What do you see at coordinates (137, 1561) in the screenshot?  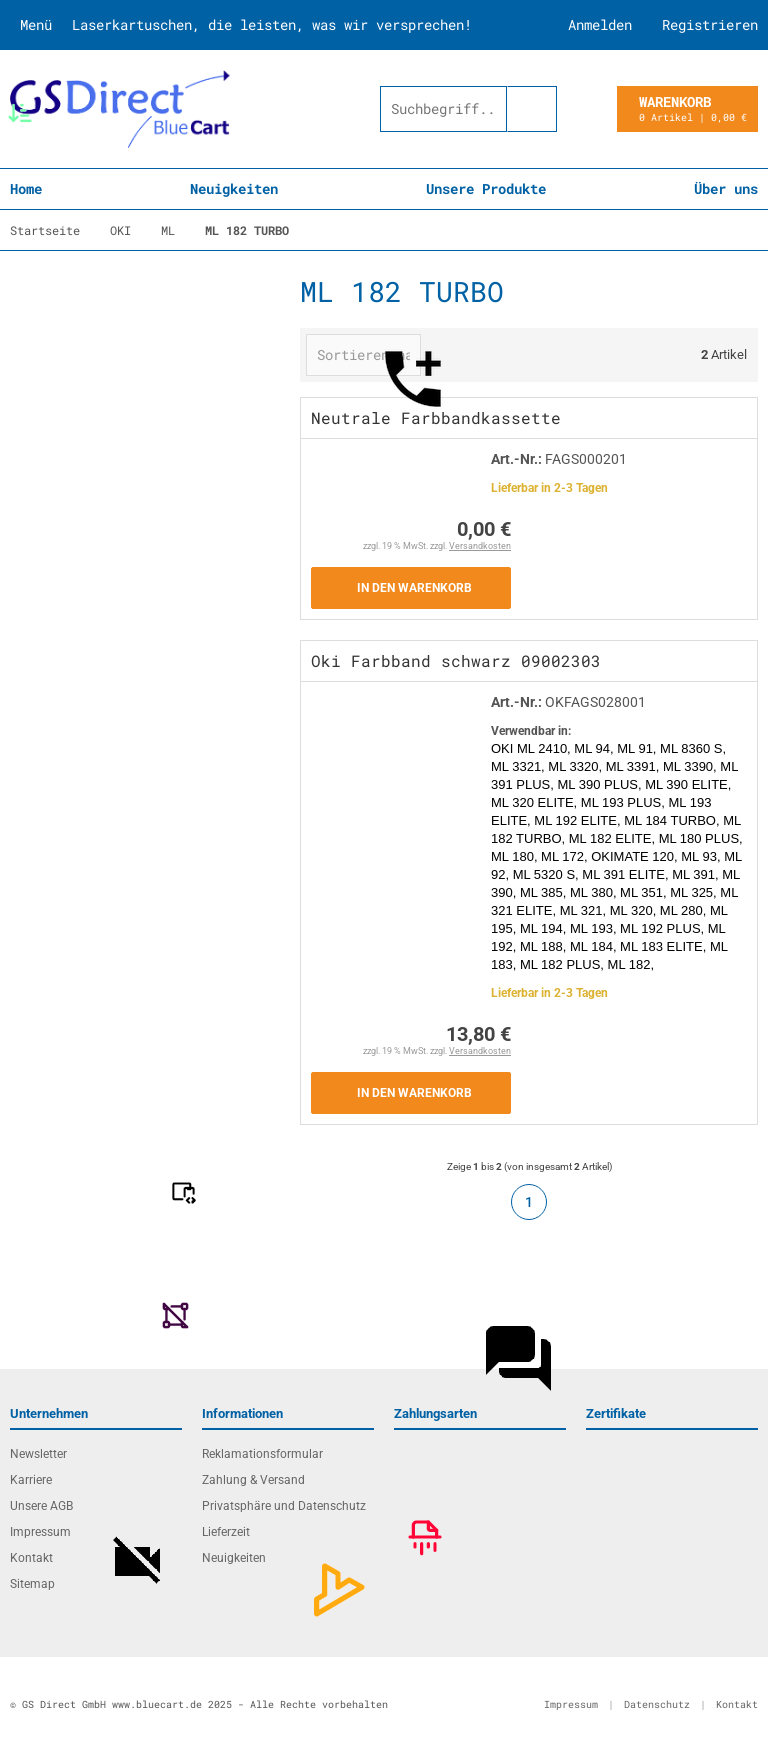 I see `turn off camera or disable video` at bounding box center [137, 1561].